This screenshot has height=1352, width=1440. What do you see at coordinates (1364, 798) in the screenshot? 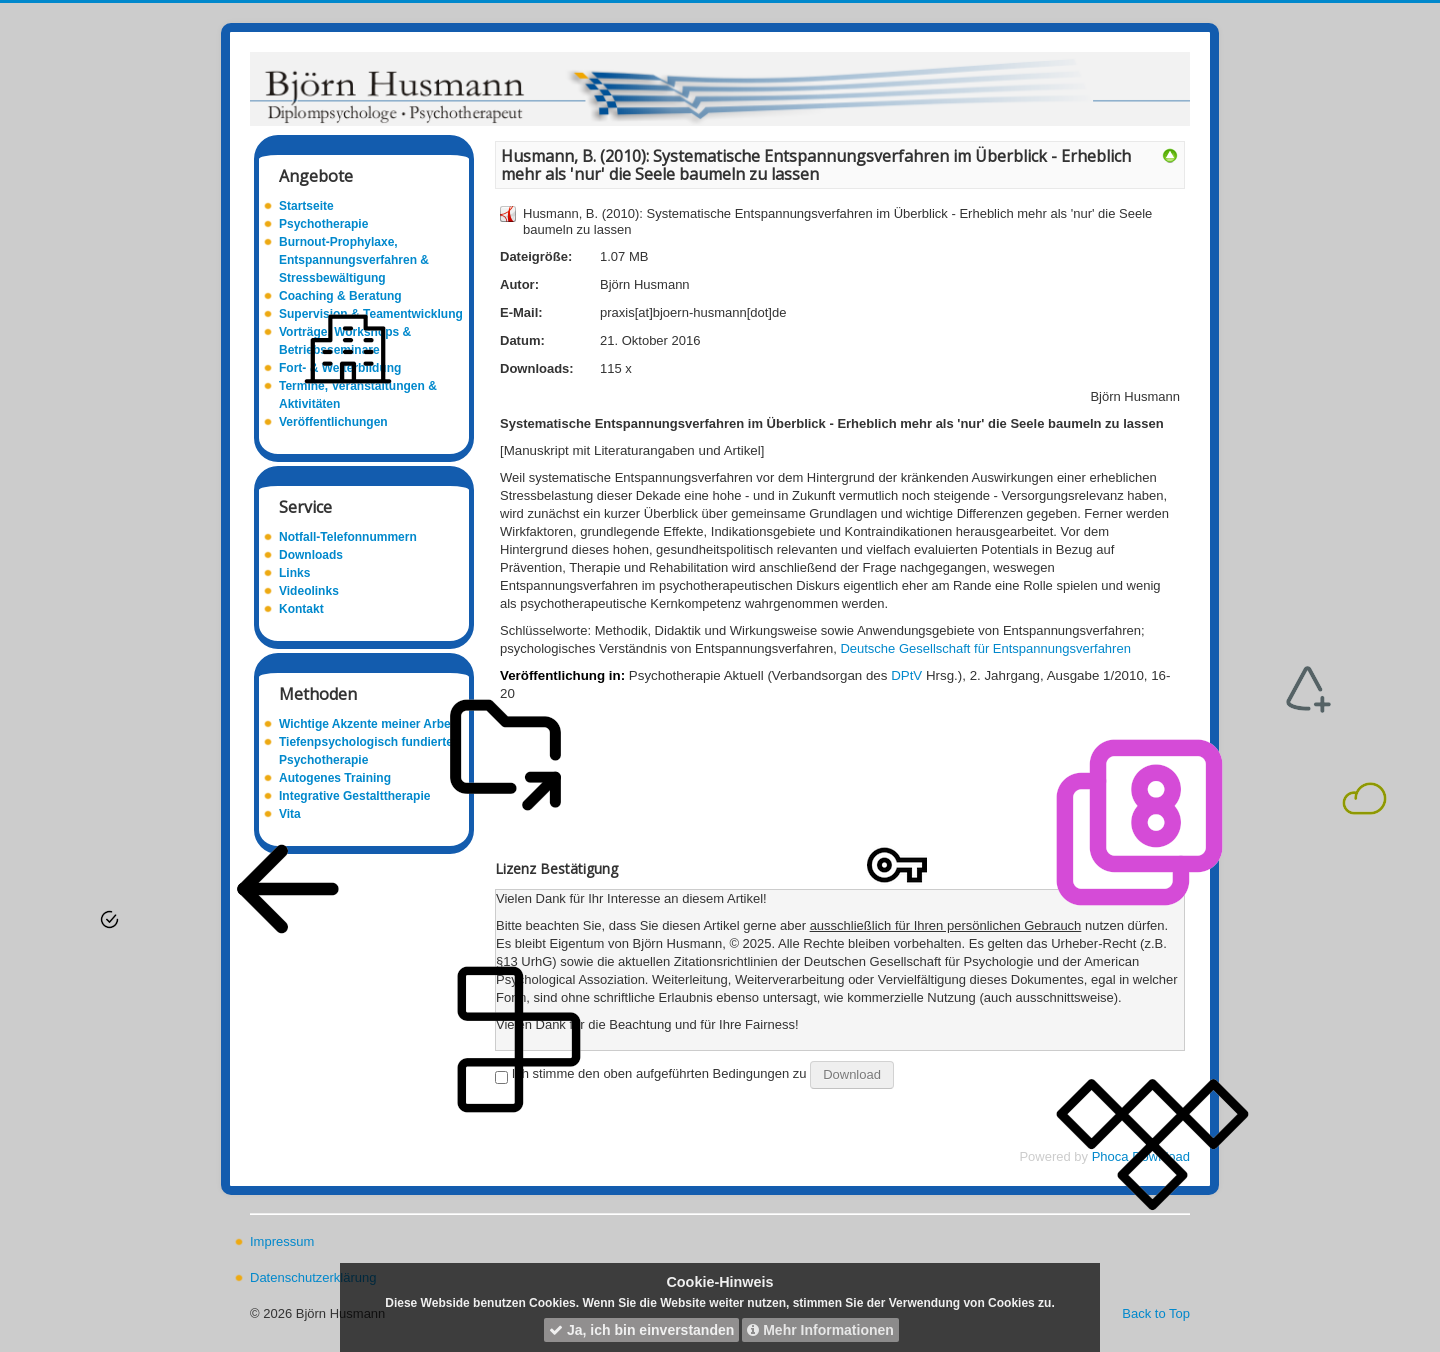
I see `access cloud storage` at bounding box center [1364, 798].